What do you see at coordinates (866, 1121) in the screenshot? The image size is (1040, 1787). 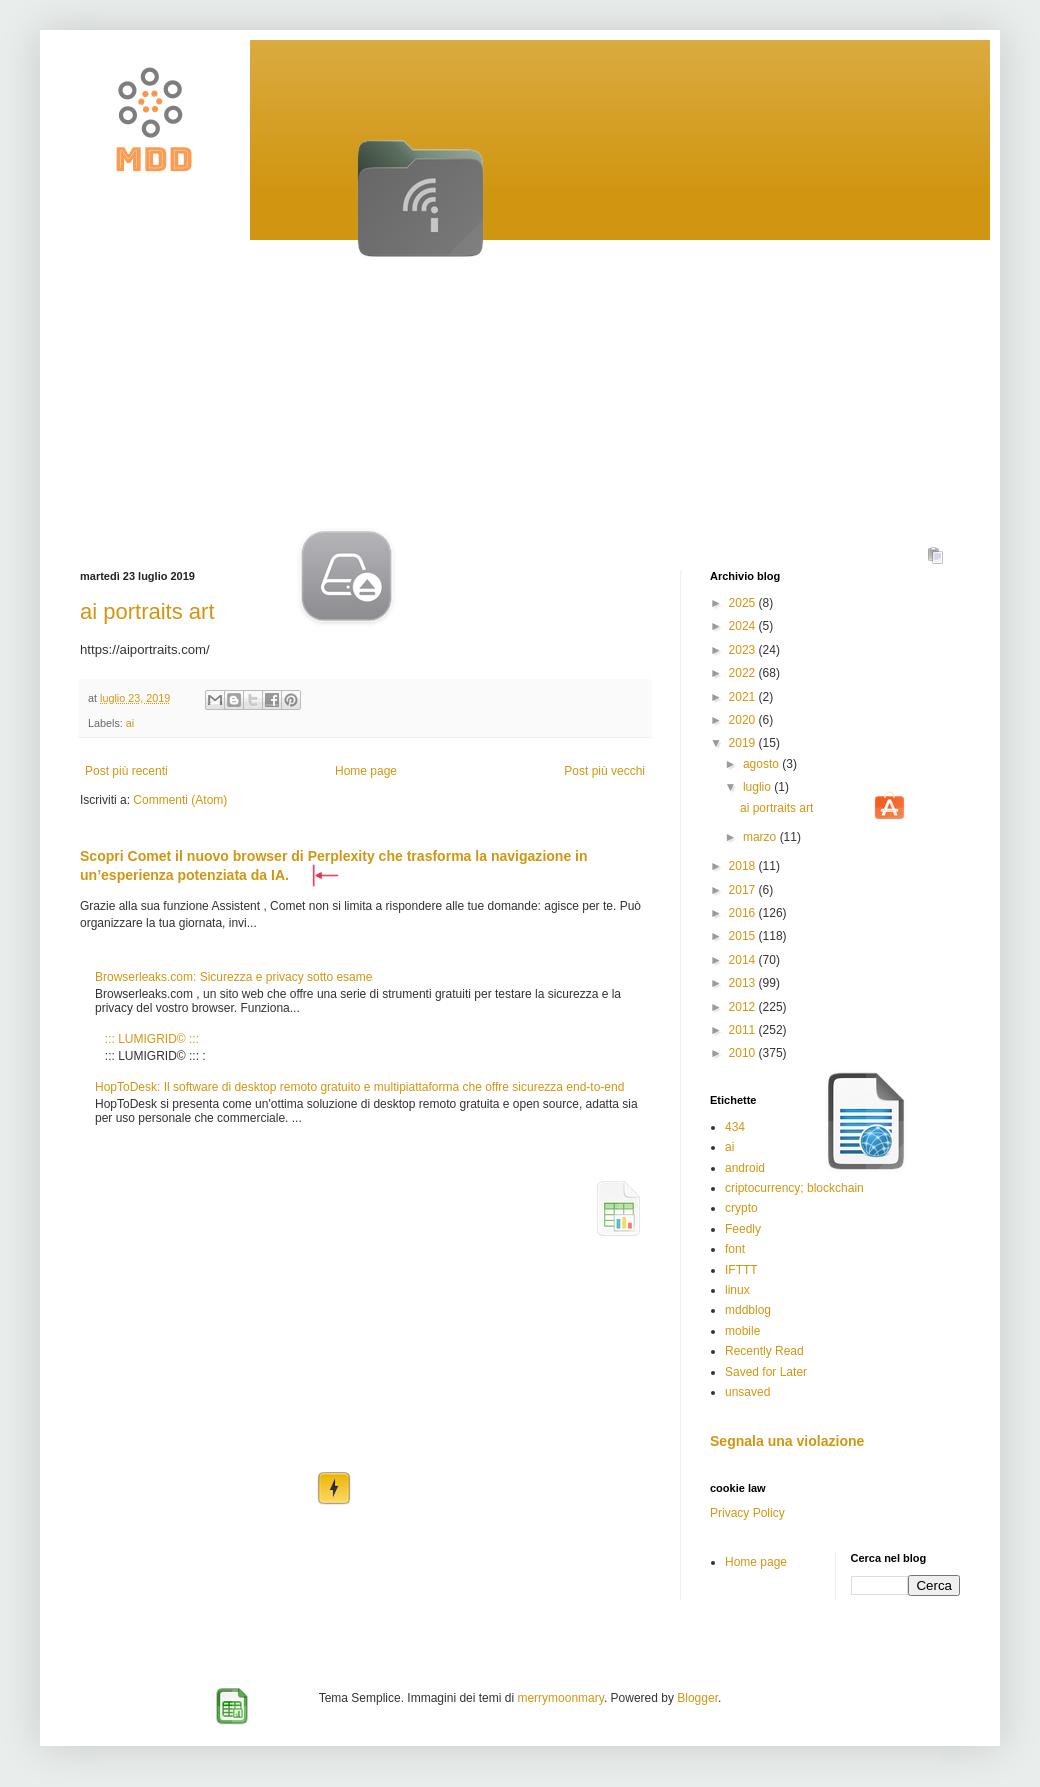 I see `open a web document file` at bounding box center [866, 1121].